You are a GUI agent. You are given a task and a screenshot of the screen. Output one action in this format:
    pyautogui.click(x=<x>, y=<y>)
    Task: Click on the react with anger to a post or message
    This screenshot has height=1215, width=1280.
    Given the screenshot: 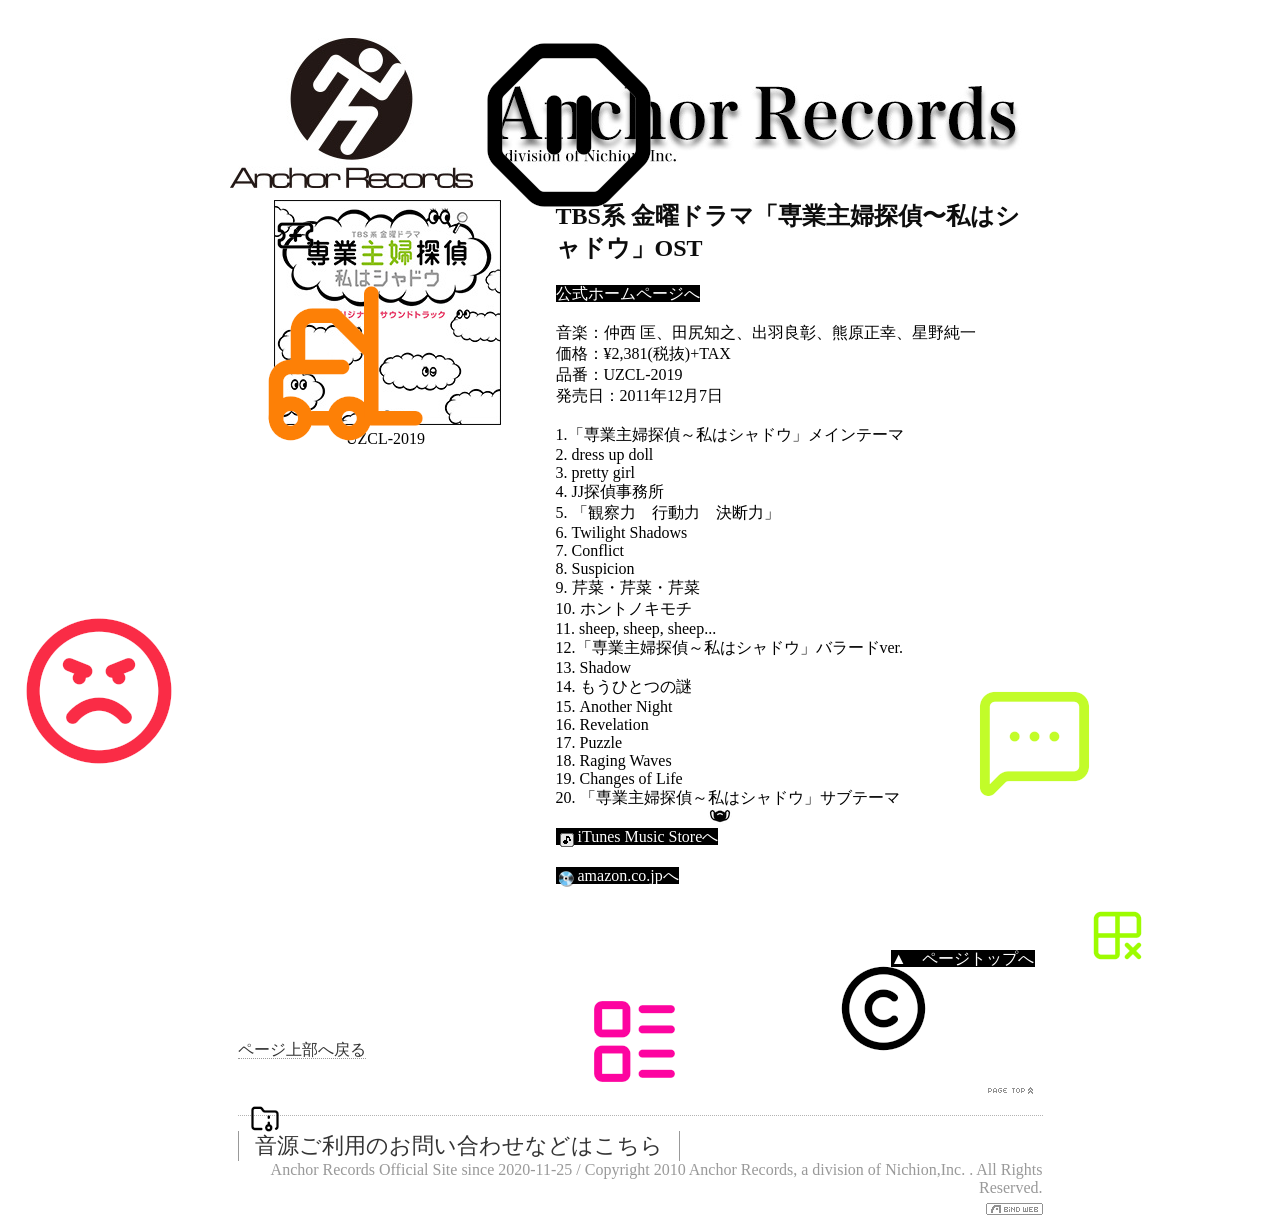 What is the action you would take?
    pyautogui.click(x=99, y=691)
    